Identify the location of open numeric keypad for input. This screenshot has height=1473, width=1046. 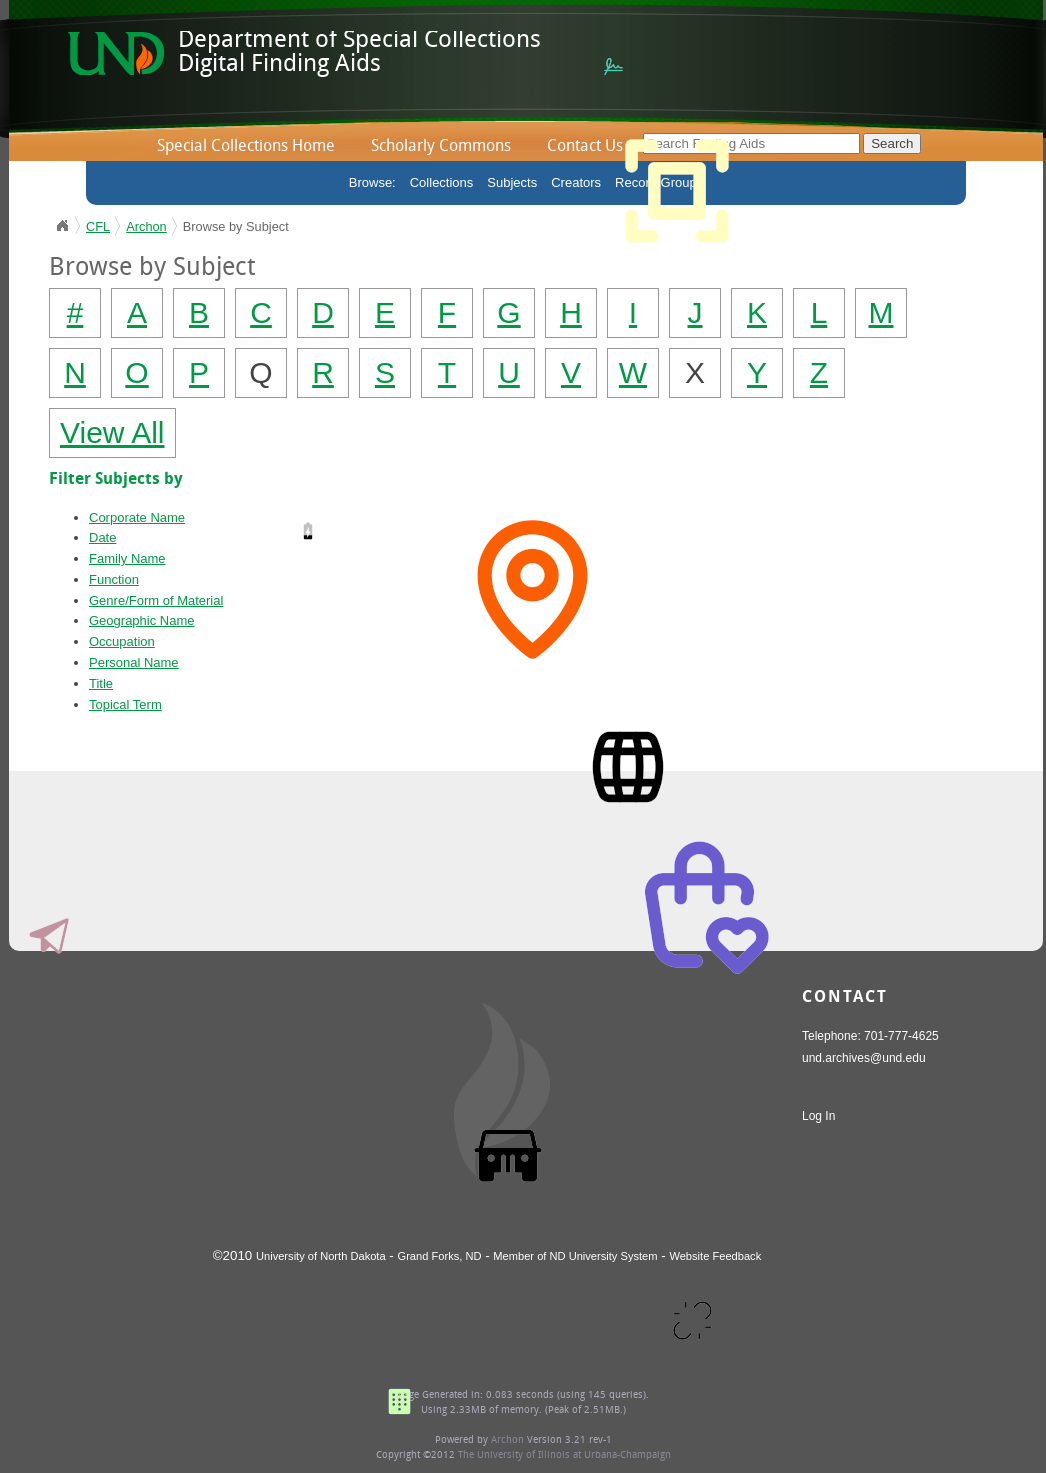
(399, 1401).